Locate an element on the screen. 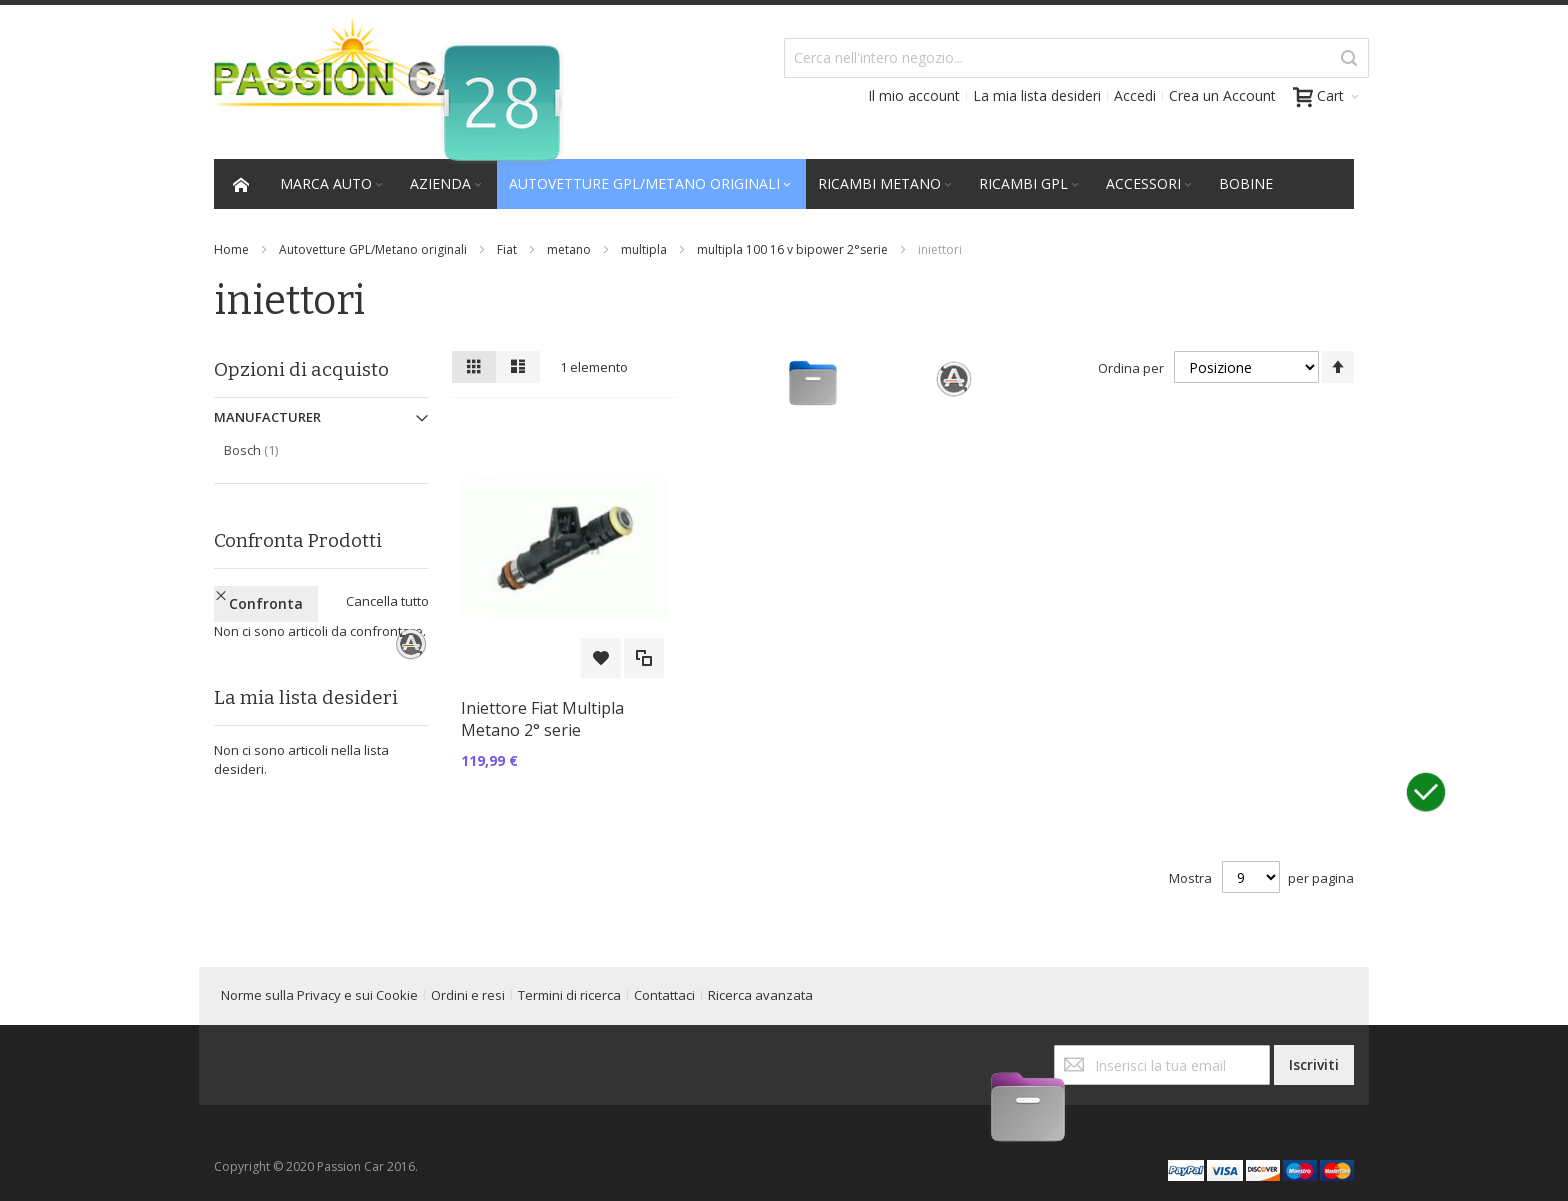 The height and width of the screenshot is (1201, 1568). indicates file or folder is fully synced is located at coordinates (1426, 792).